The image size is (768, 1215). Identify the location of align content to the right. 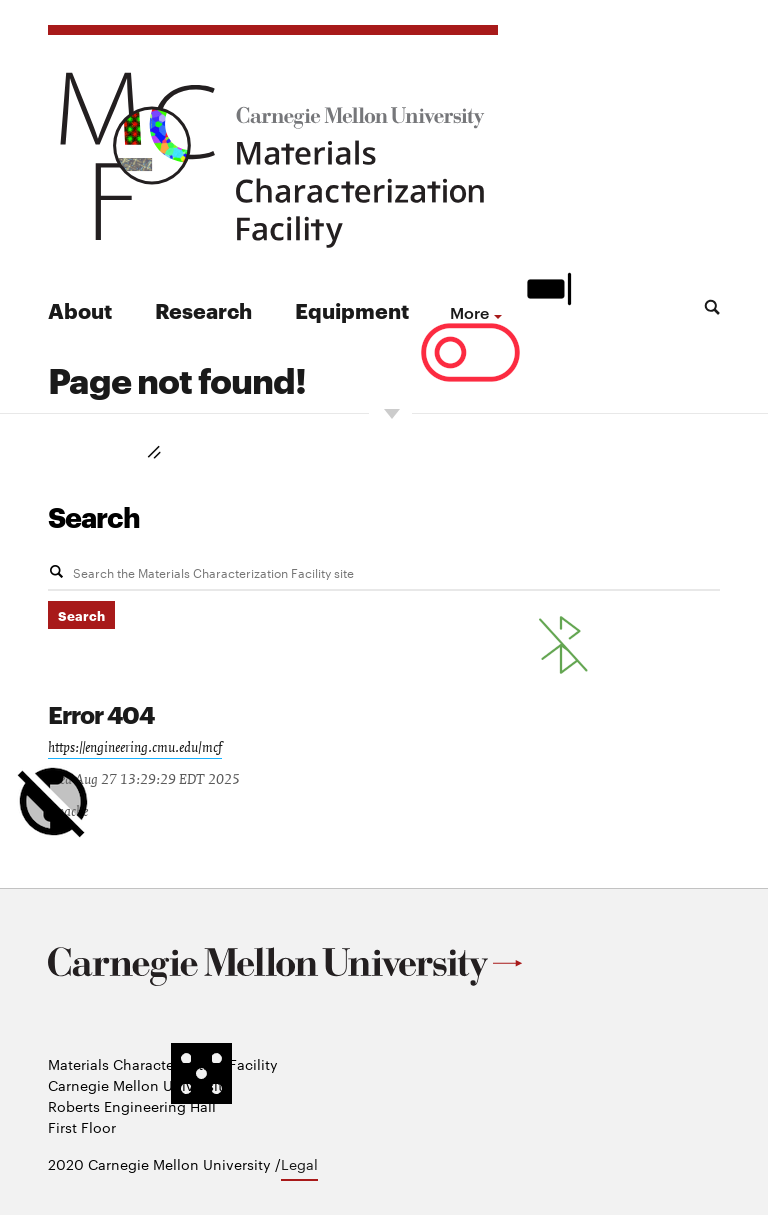
(550, 289).